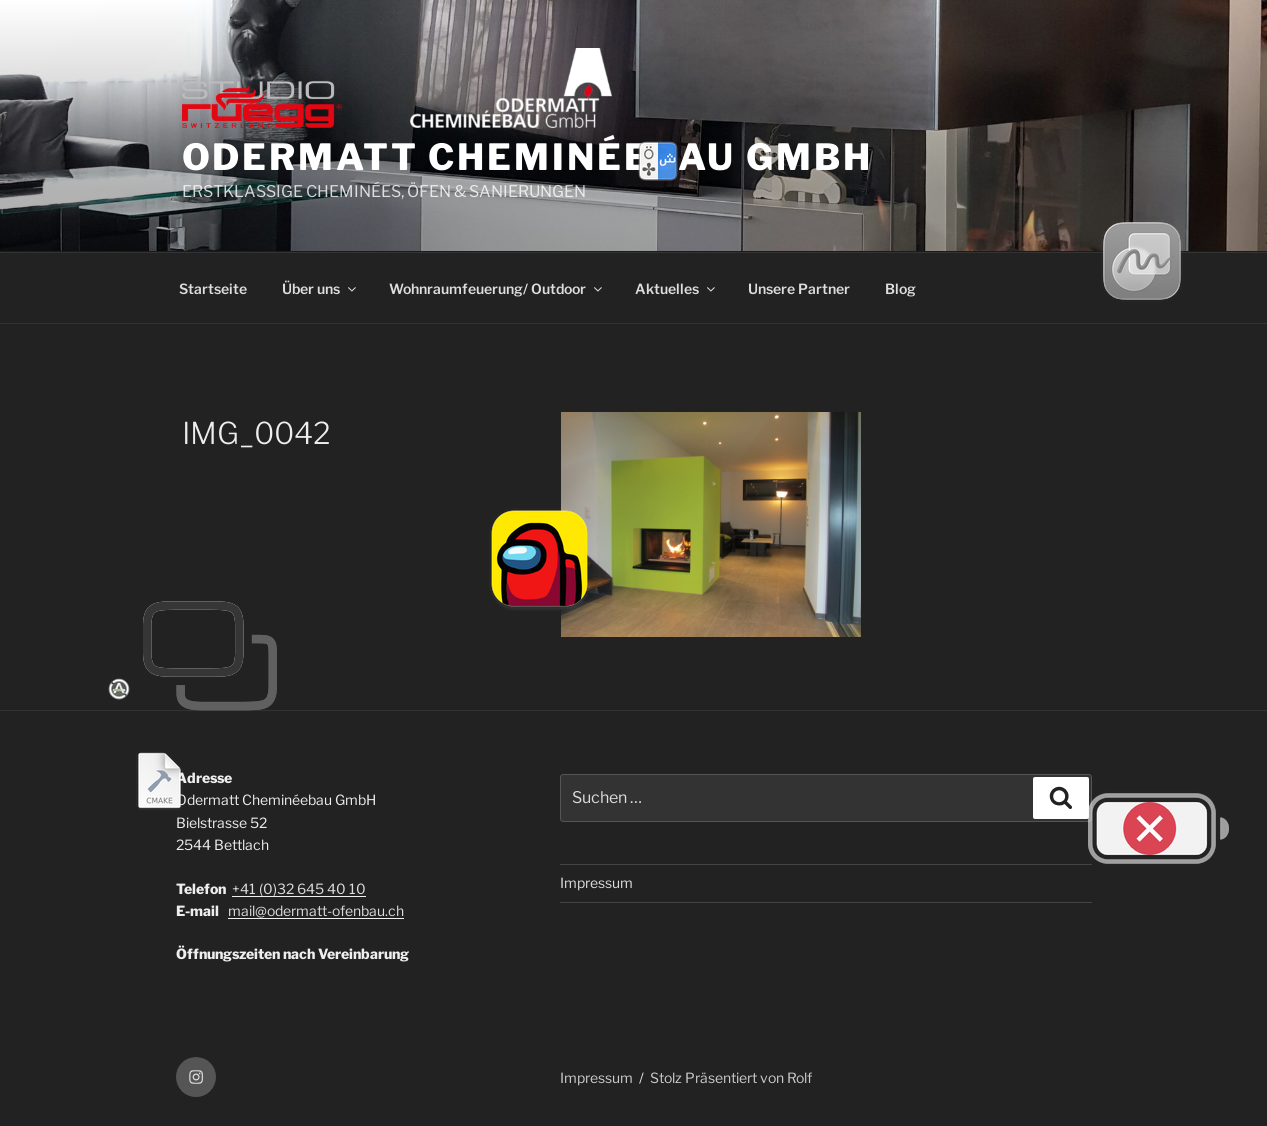 This screenshot has height=1126, width=1267. I want to click on launch Among Us game, so click(539, 558).